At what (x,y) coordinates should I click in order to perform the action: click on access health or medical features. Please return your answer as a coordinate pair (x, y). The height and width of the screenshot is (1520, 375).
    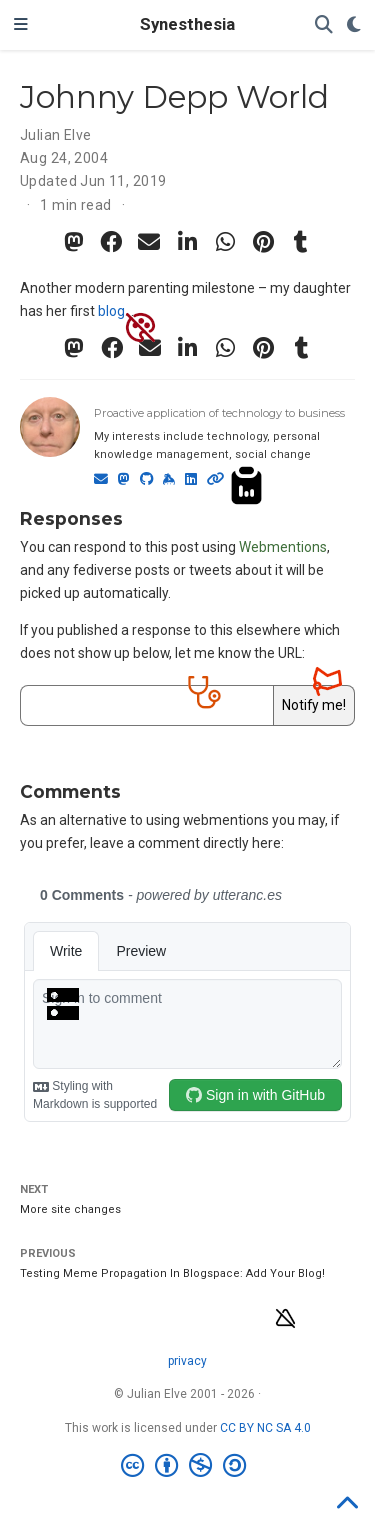
    Looking at the image, I should click on (202, 691).